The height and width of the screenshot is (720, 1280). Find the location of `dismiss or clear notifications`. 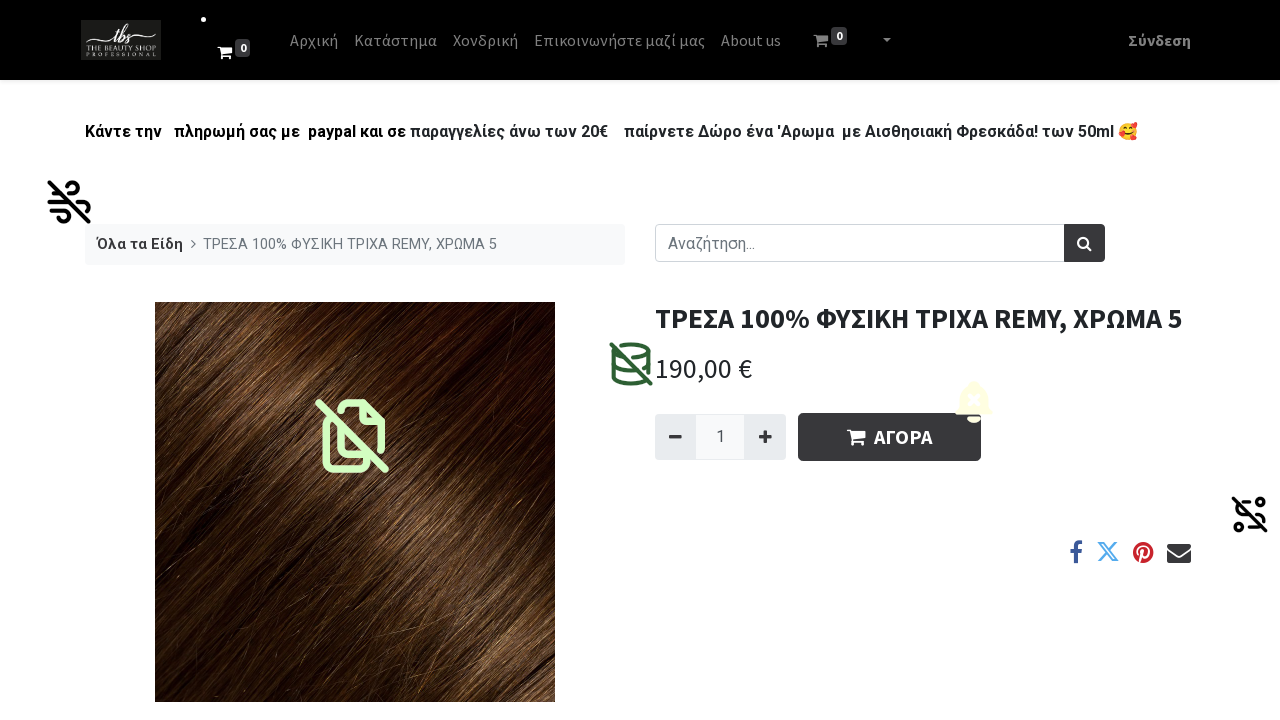

dismiss or clear notifications is located at coordinates (974, 402).